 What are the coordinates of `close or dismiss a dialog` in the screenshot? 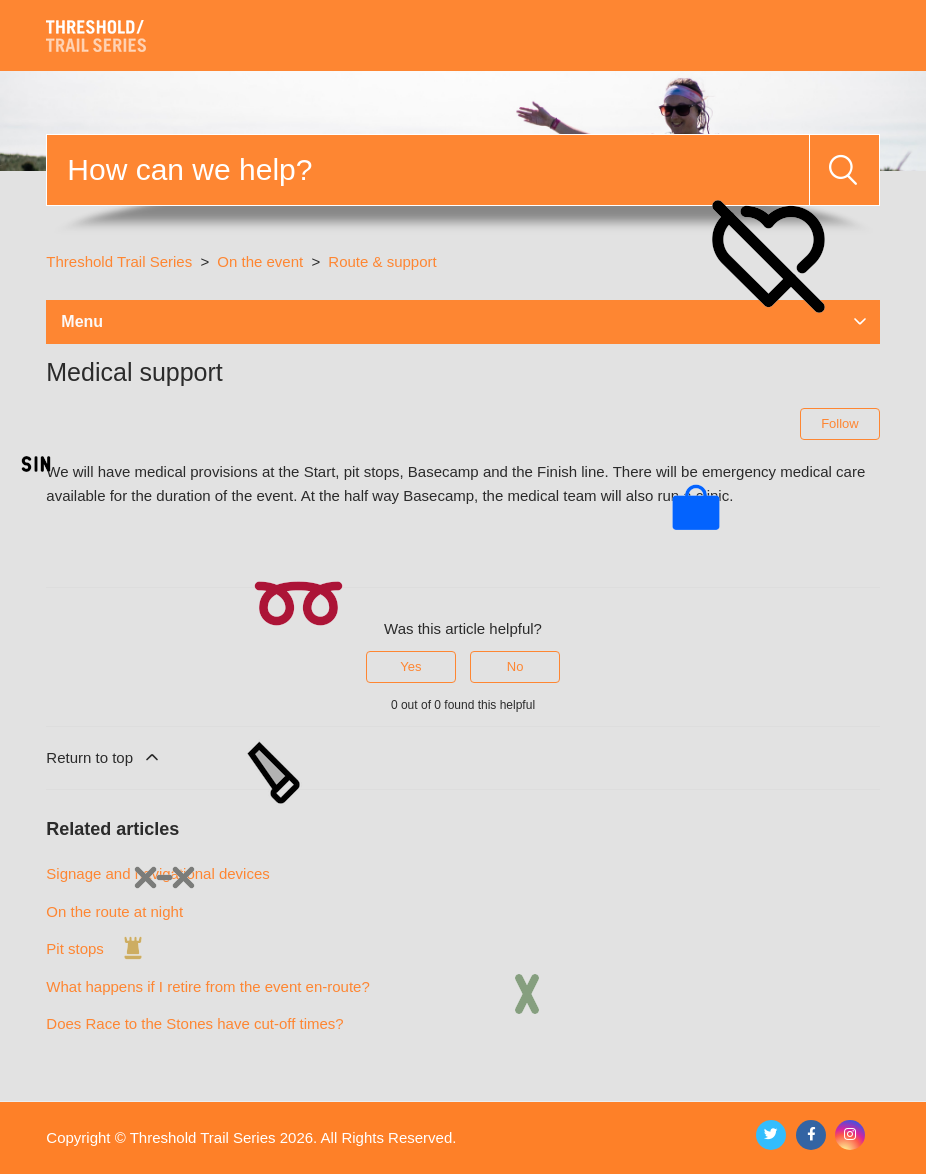 It's located at (527, 994).